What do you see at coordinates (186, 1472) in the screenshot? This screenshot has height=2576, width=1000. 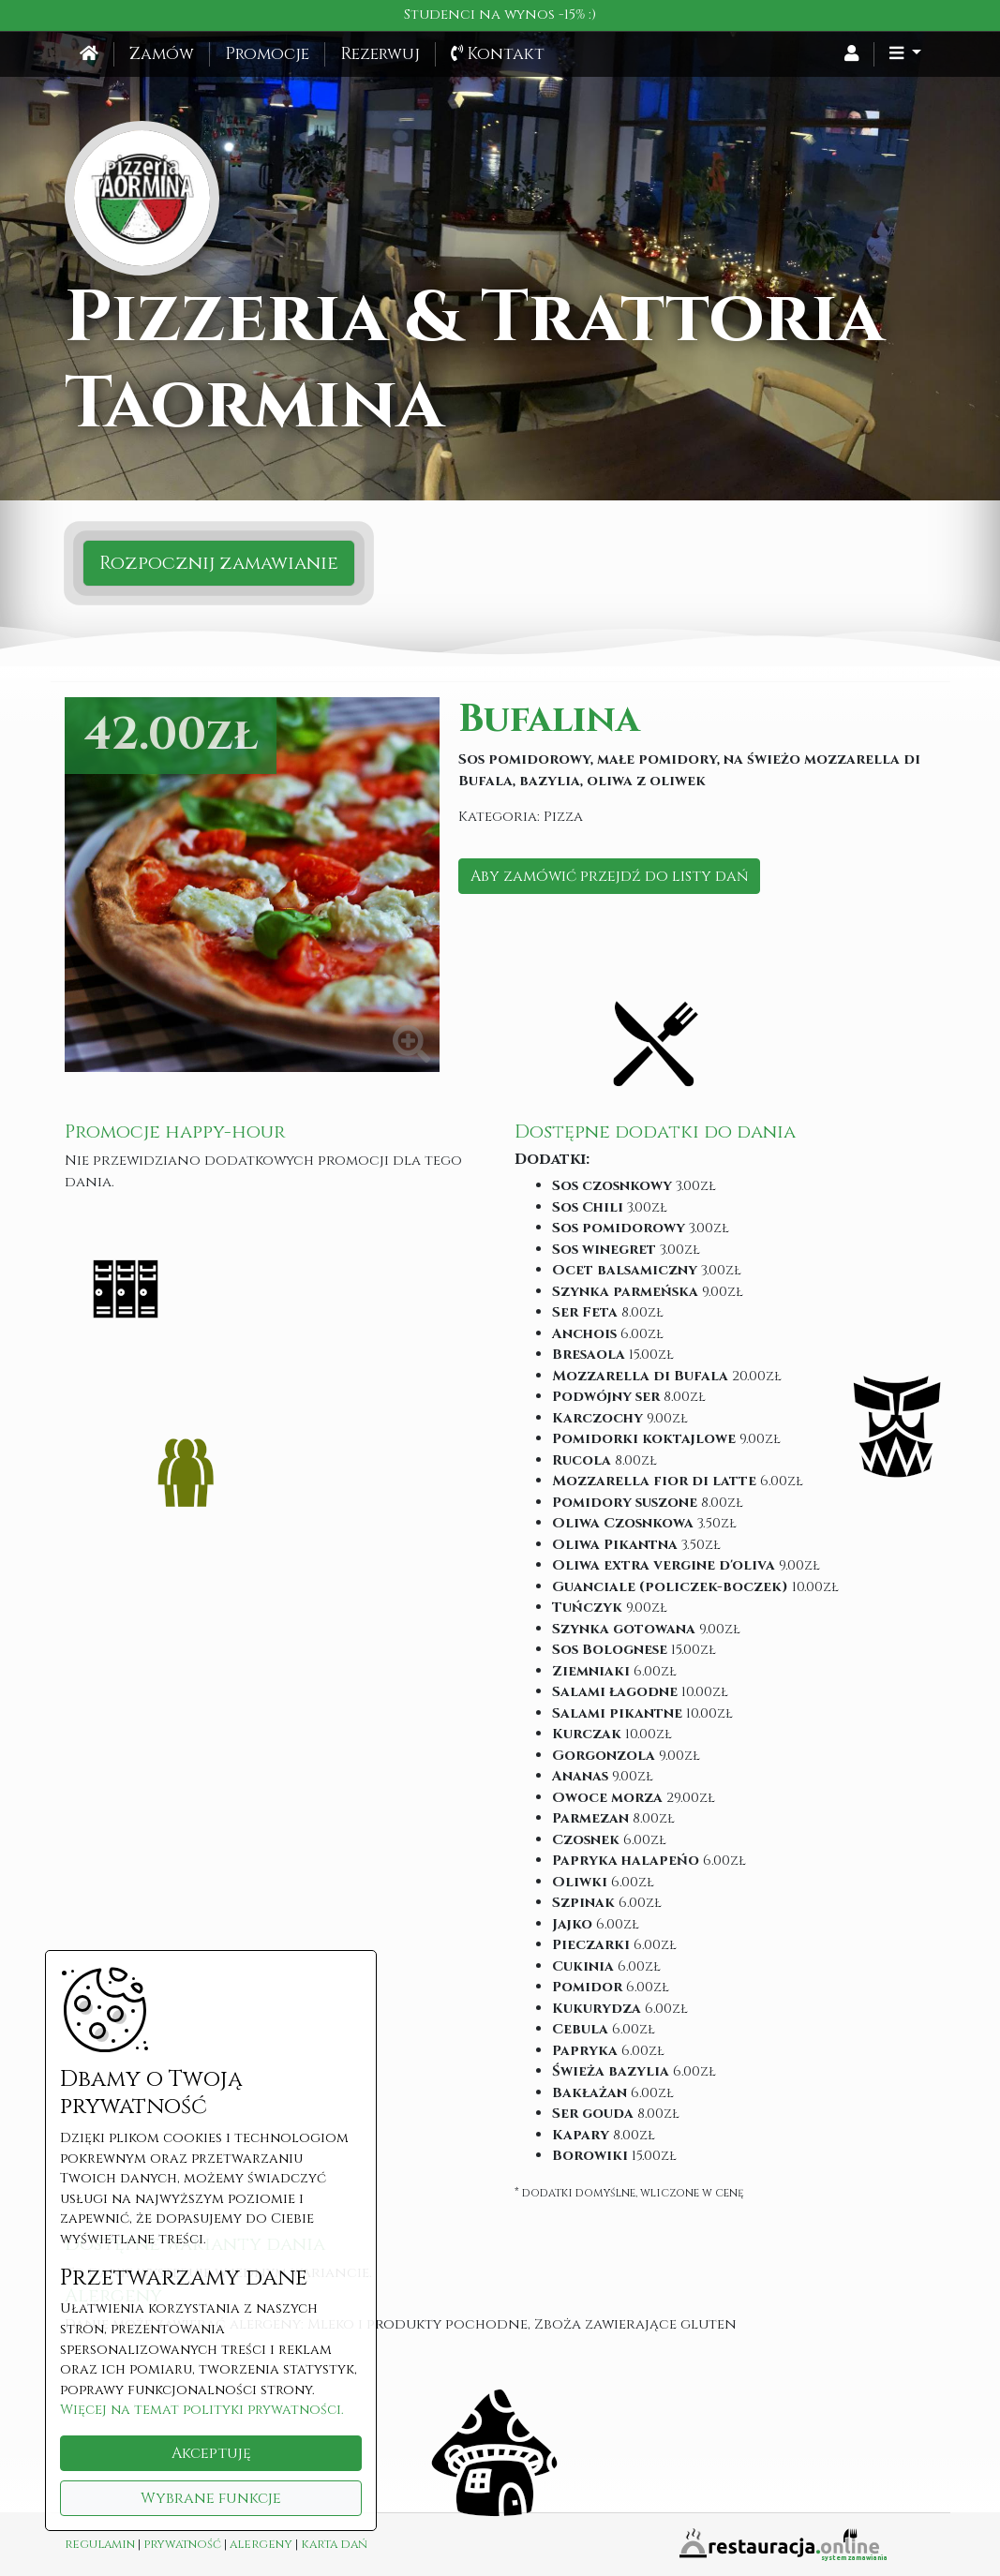 I see `backup or sync your team data` at bounding box center [186, 1472].